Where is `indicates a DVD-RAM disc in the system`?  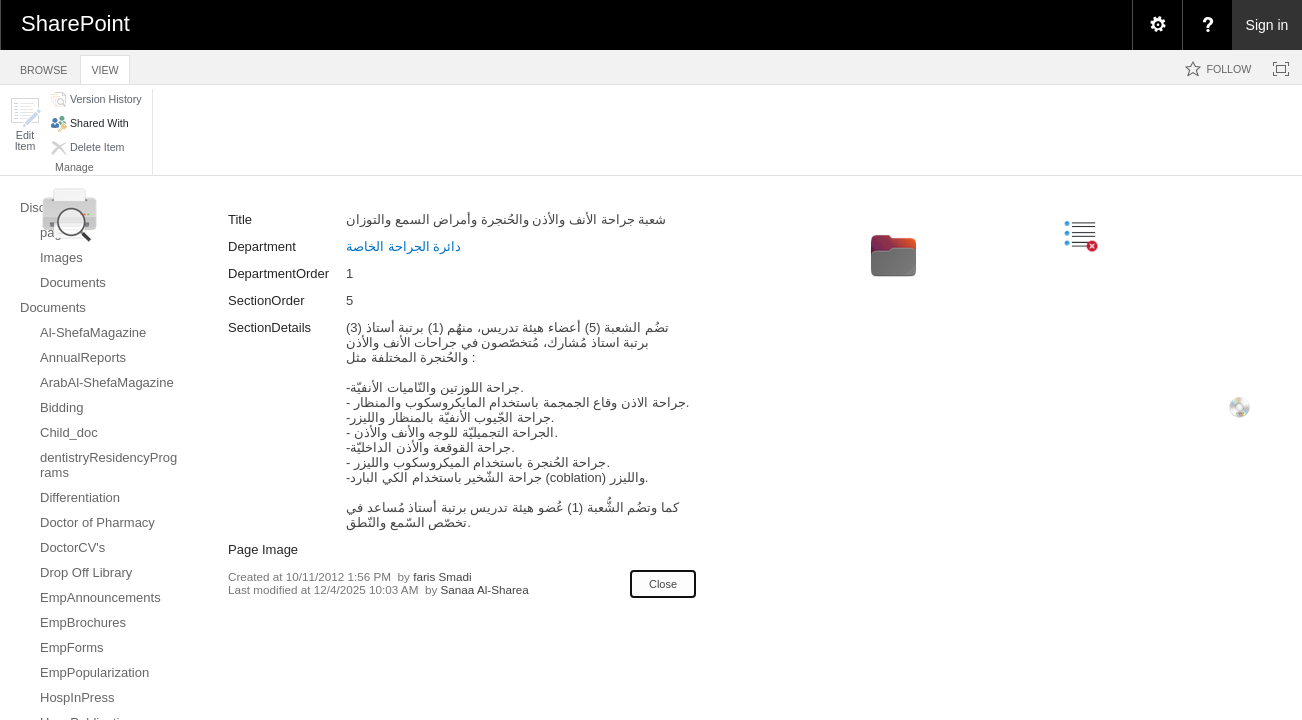 indicates a DVD-RAM disc in the system is located at coordinates (1239, 407).